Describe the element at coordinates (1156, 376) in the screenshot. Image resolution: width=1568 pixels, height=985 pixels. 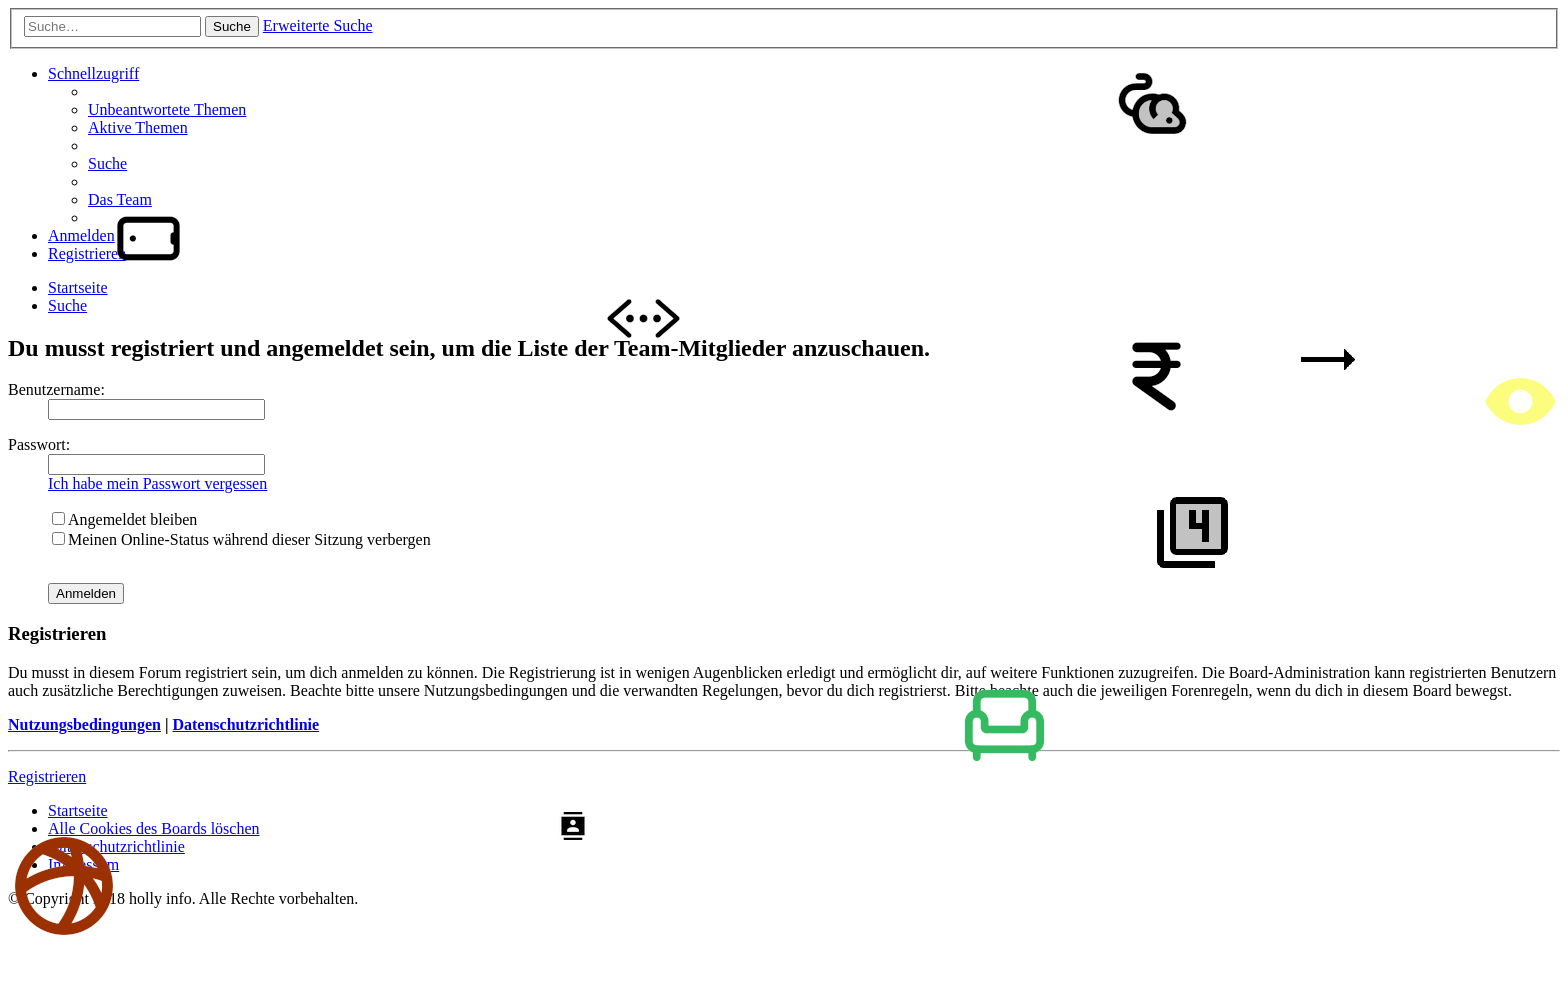
I see `view price in indian rupees` at that location.